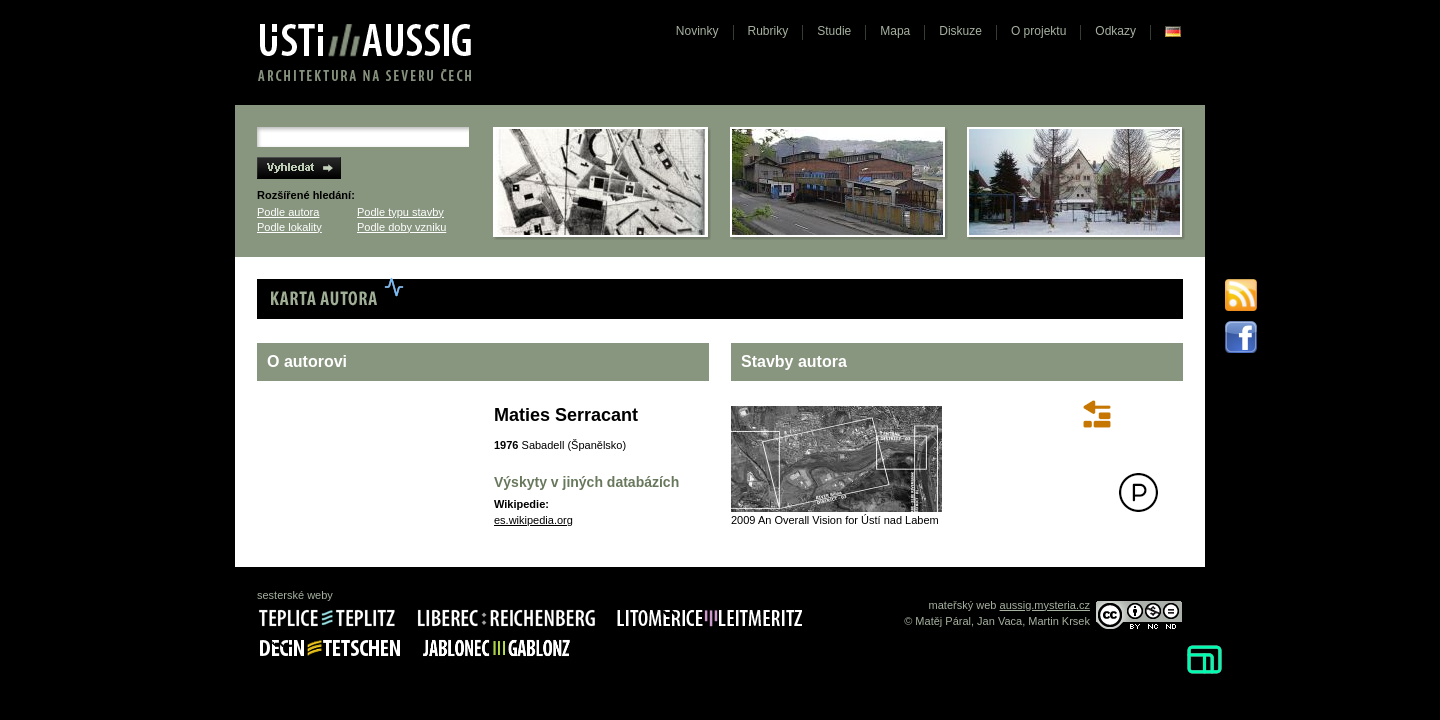 This screenshot has height=720, width=1440. What do you see at coordinates (1138, 492) in the screenshot?
I see `parking location or availability indicator` at bounding box center [1138, 492].